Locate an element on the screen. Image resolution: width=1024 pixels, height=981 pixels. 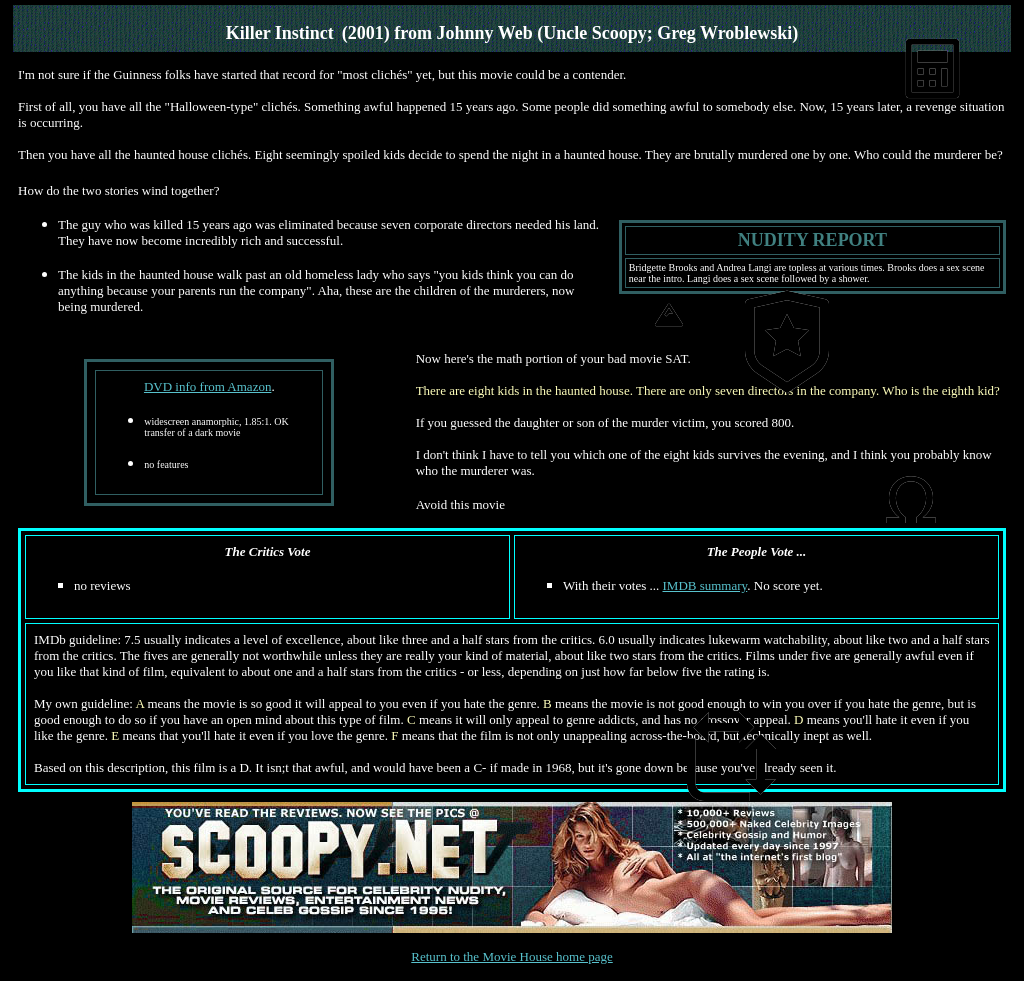
open calculator app is located at coordinates (932, 68).